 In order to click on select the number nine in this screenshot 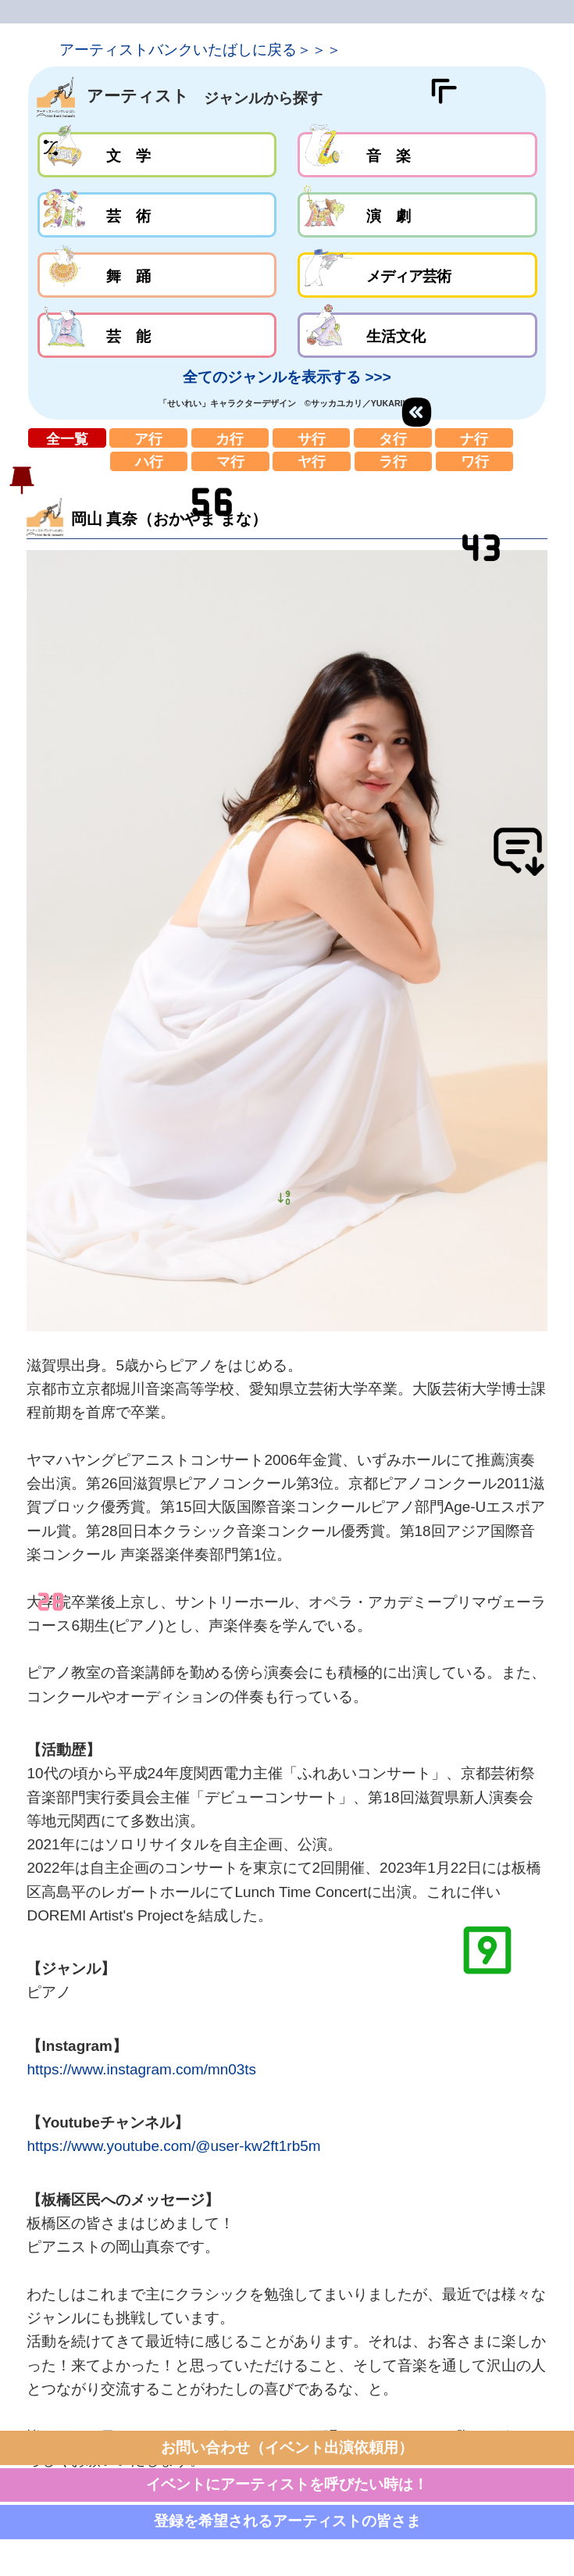, I will do `click(487, 1950)`.